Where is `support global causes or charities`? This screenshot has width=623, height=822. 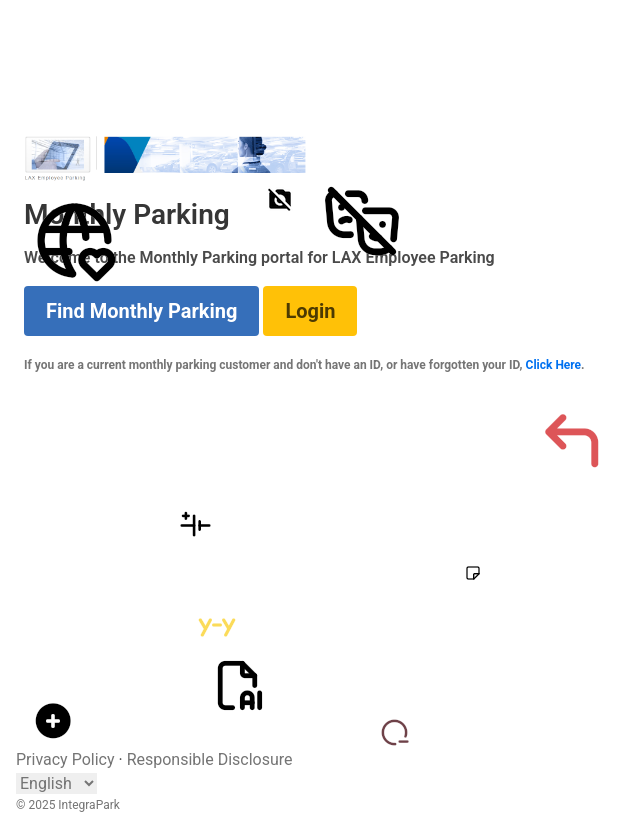
support global causes or charities is located at coordinates (74, 240).